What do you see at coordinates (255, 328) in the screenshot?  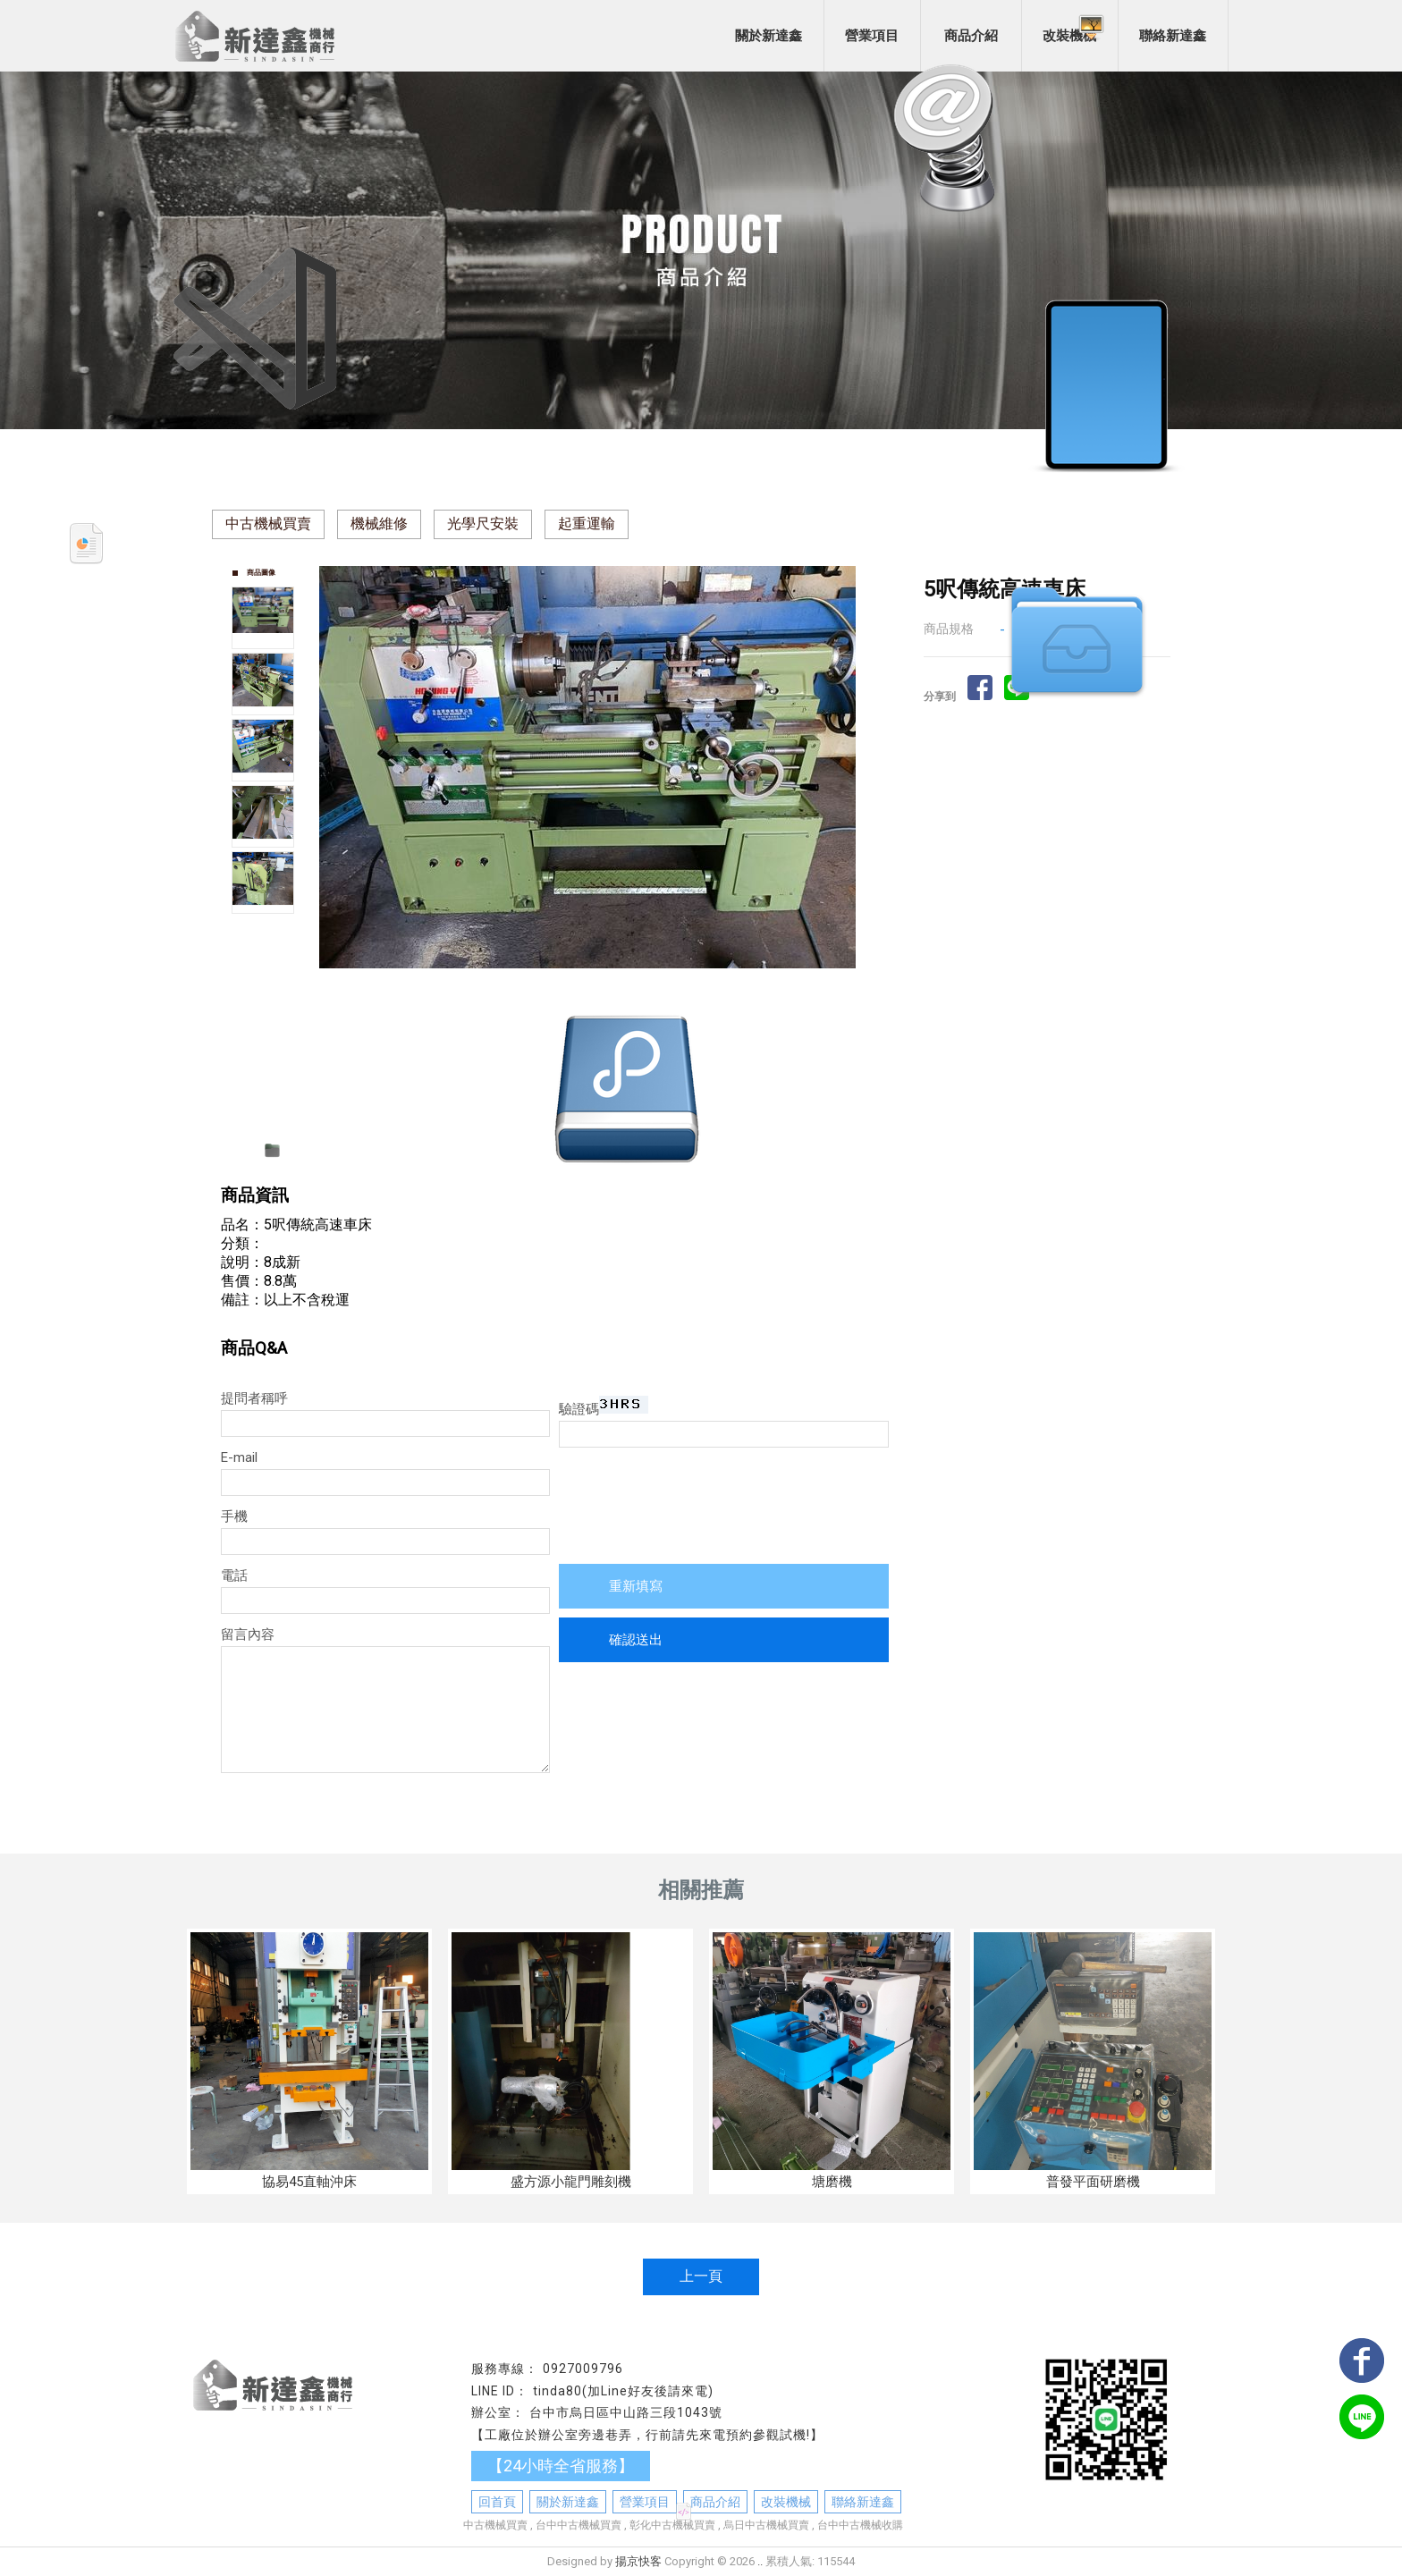 I see `open visual studio code` at bounding box center [255, 328].